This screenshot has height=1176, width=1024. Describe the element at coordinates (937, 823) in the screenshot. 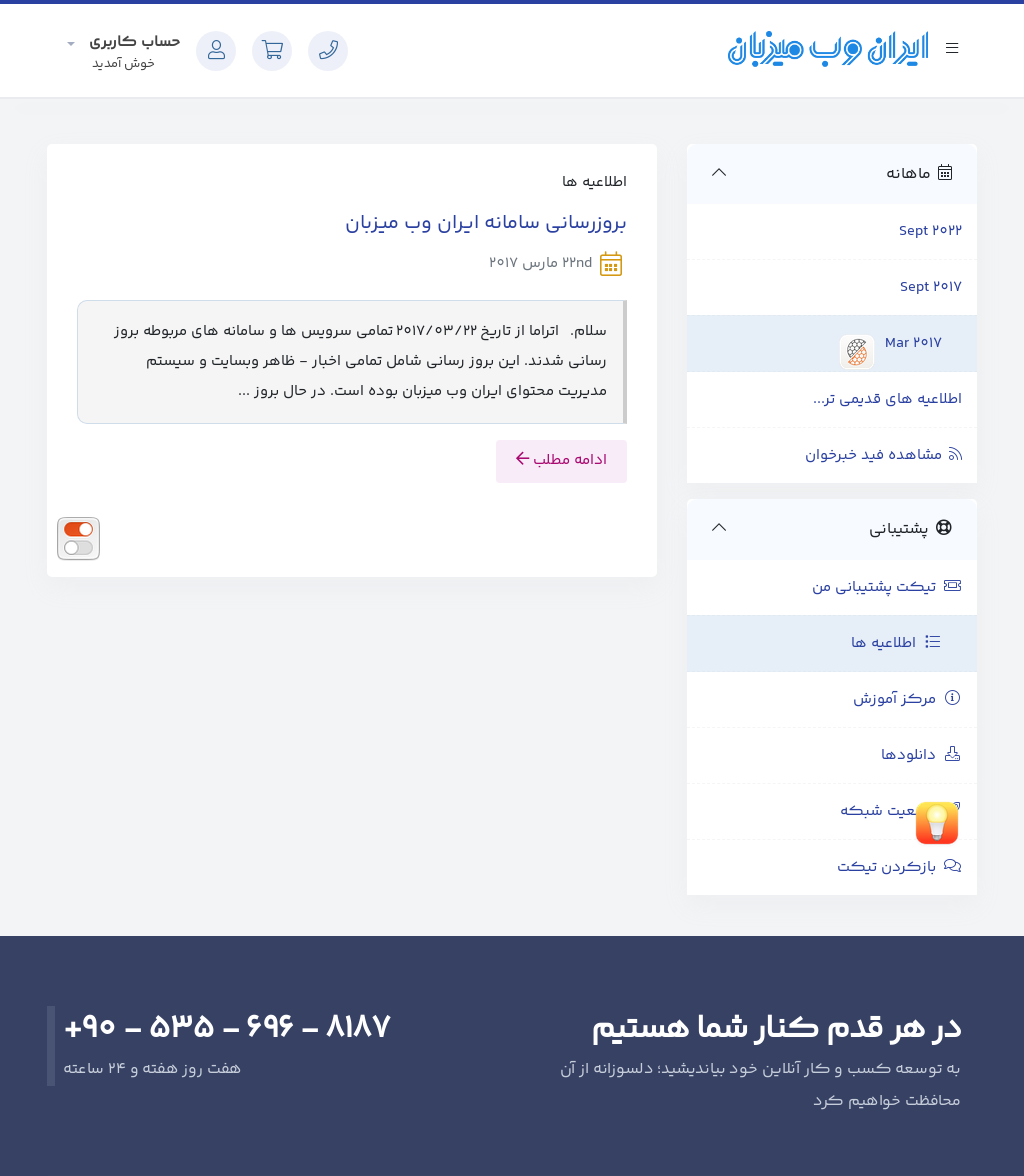

I see `open redshift to adjust screen color temperature` at that location.